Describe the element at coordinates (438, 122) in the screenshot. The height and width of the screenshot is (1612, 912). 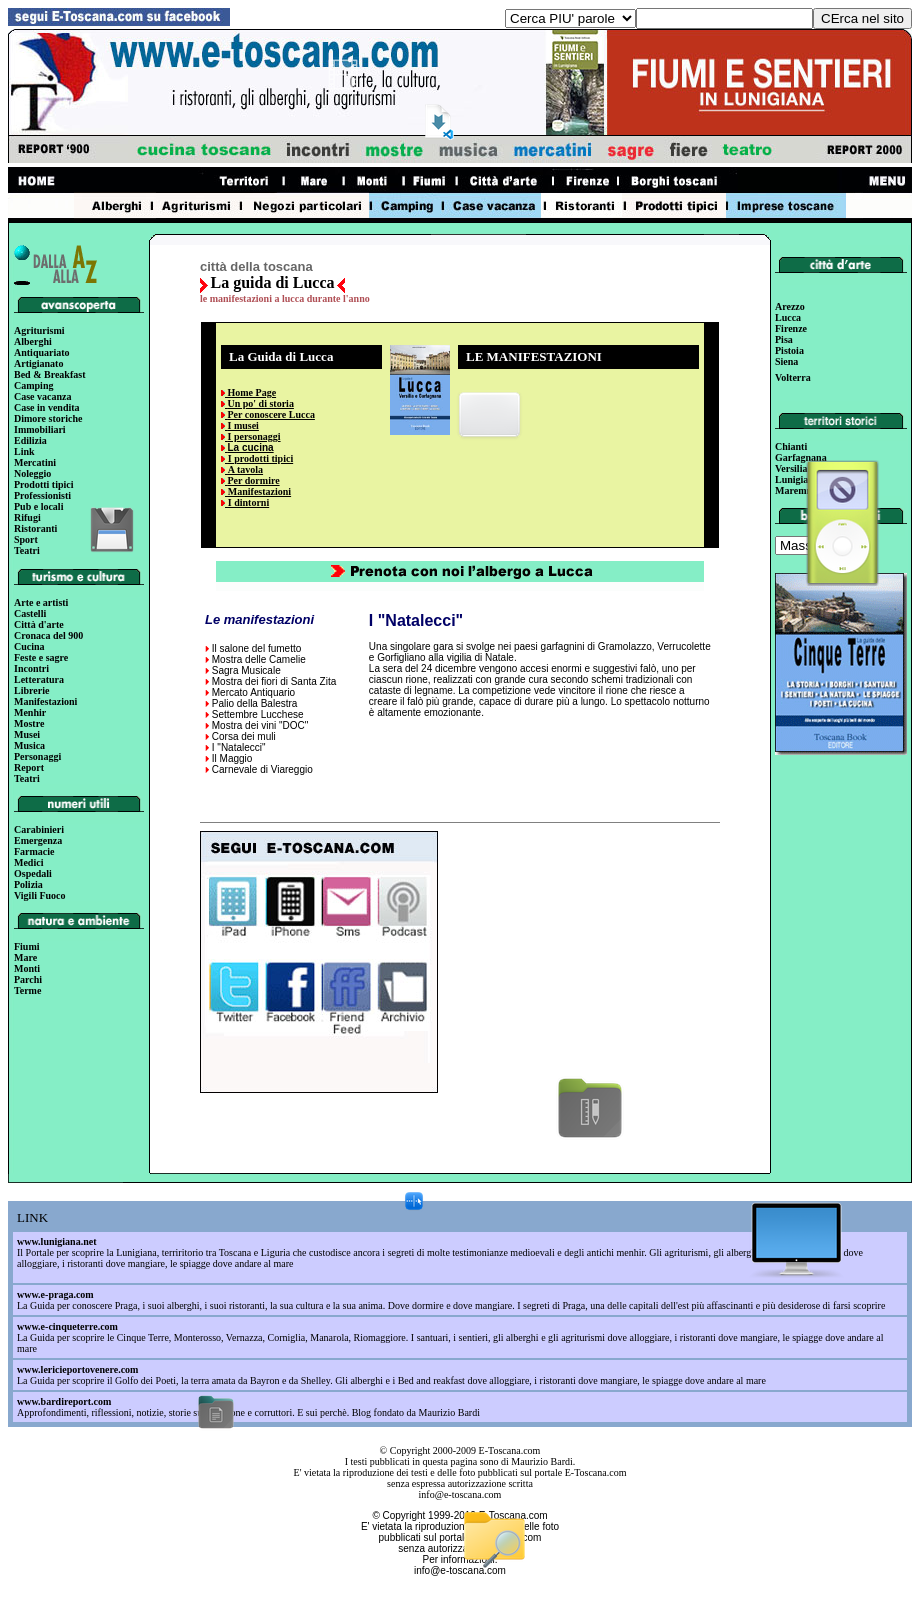
I see `open or preview a markdown file` at that location.